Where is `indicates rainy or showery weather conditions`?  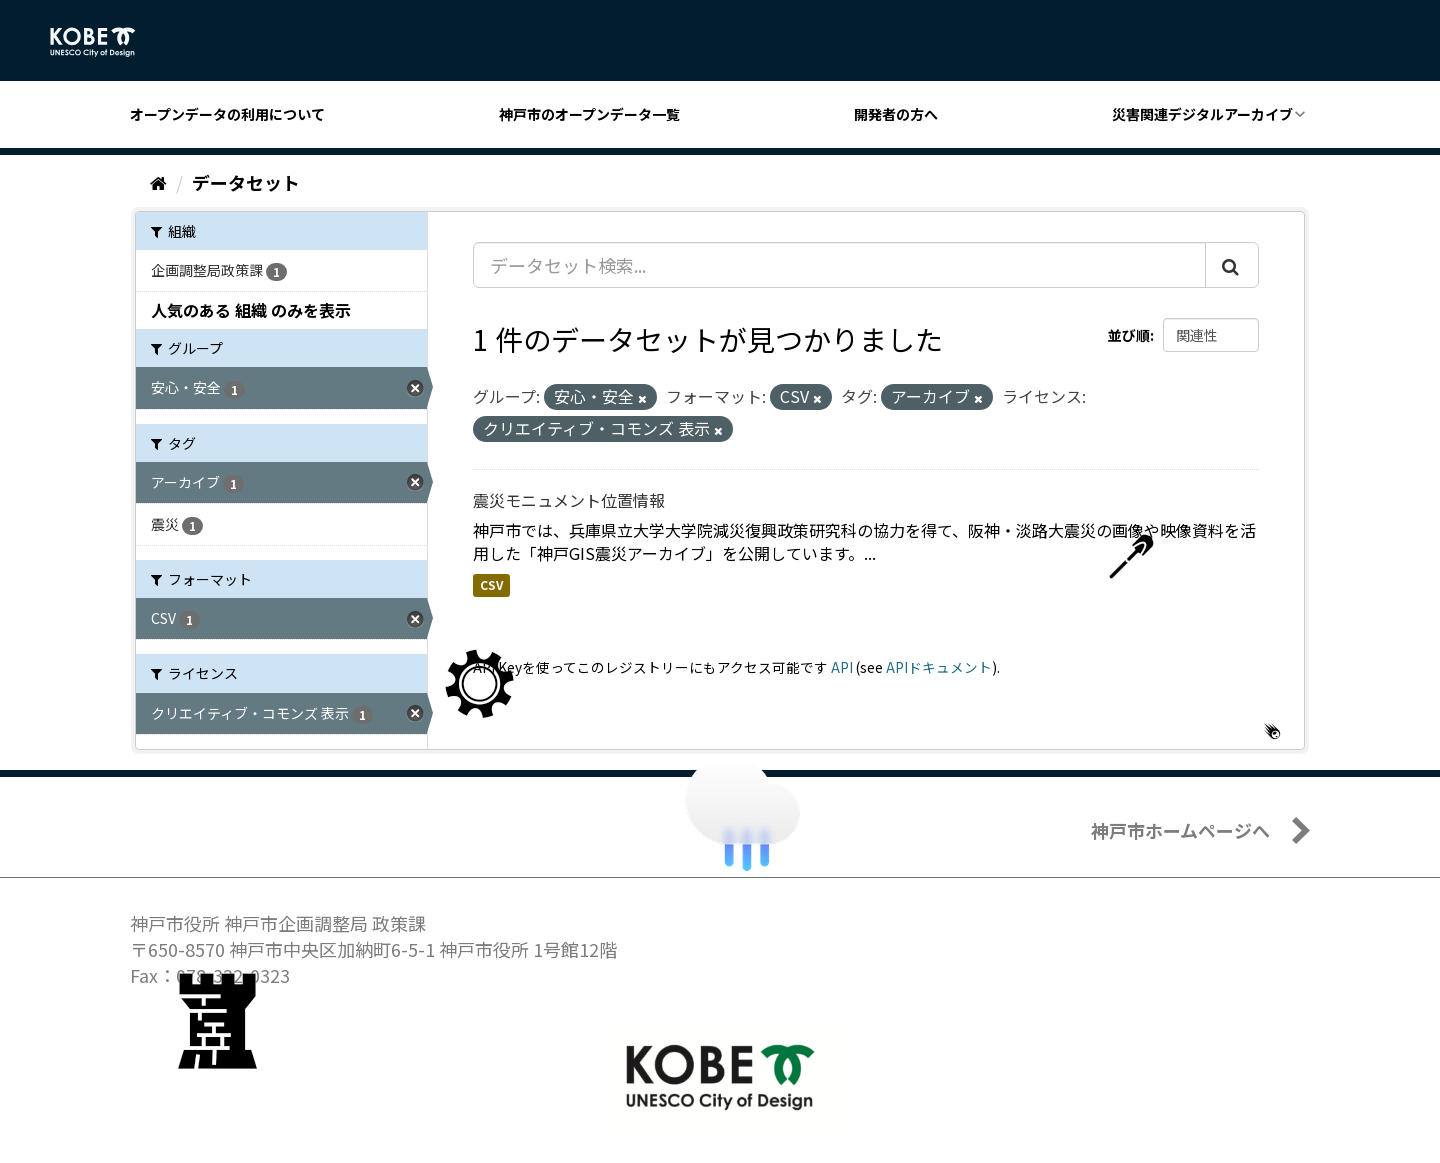
indicates rainy or showery weather conditions is located at coordinates (742, 813).